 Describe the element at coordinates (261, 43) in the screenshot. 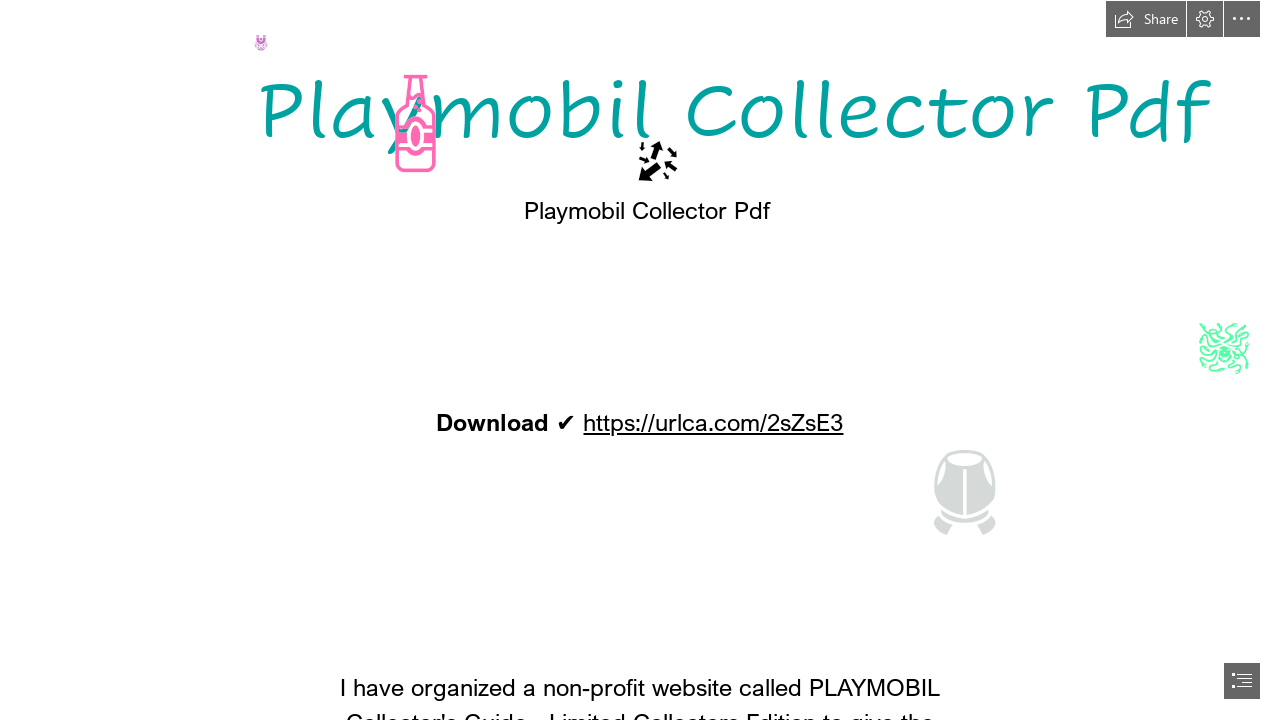

I see `select the magnet man character` at that location.